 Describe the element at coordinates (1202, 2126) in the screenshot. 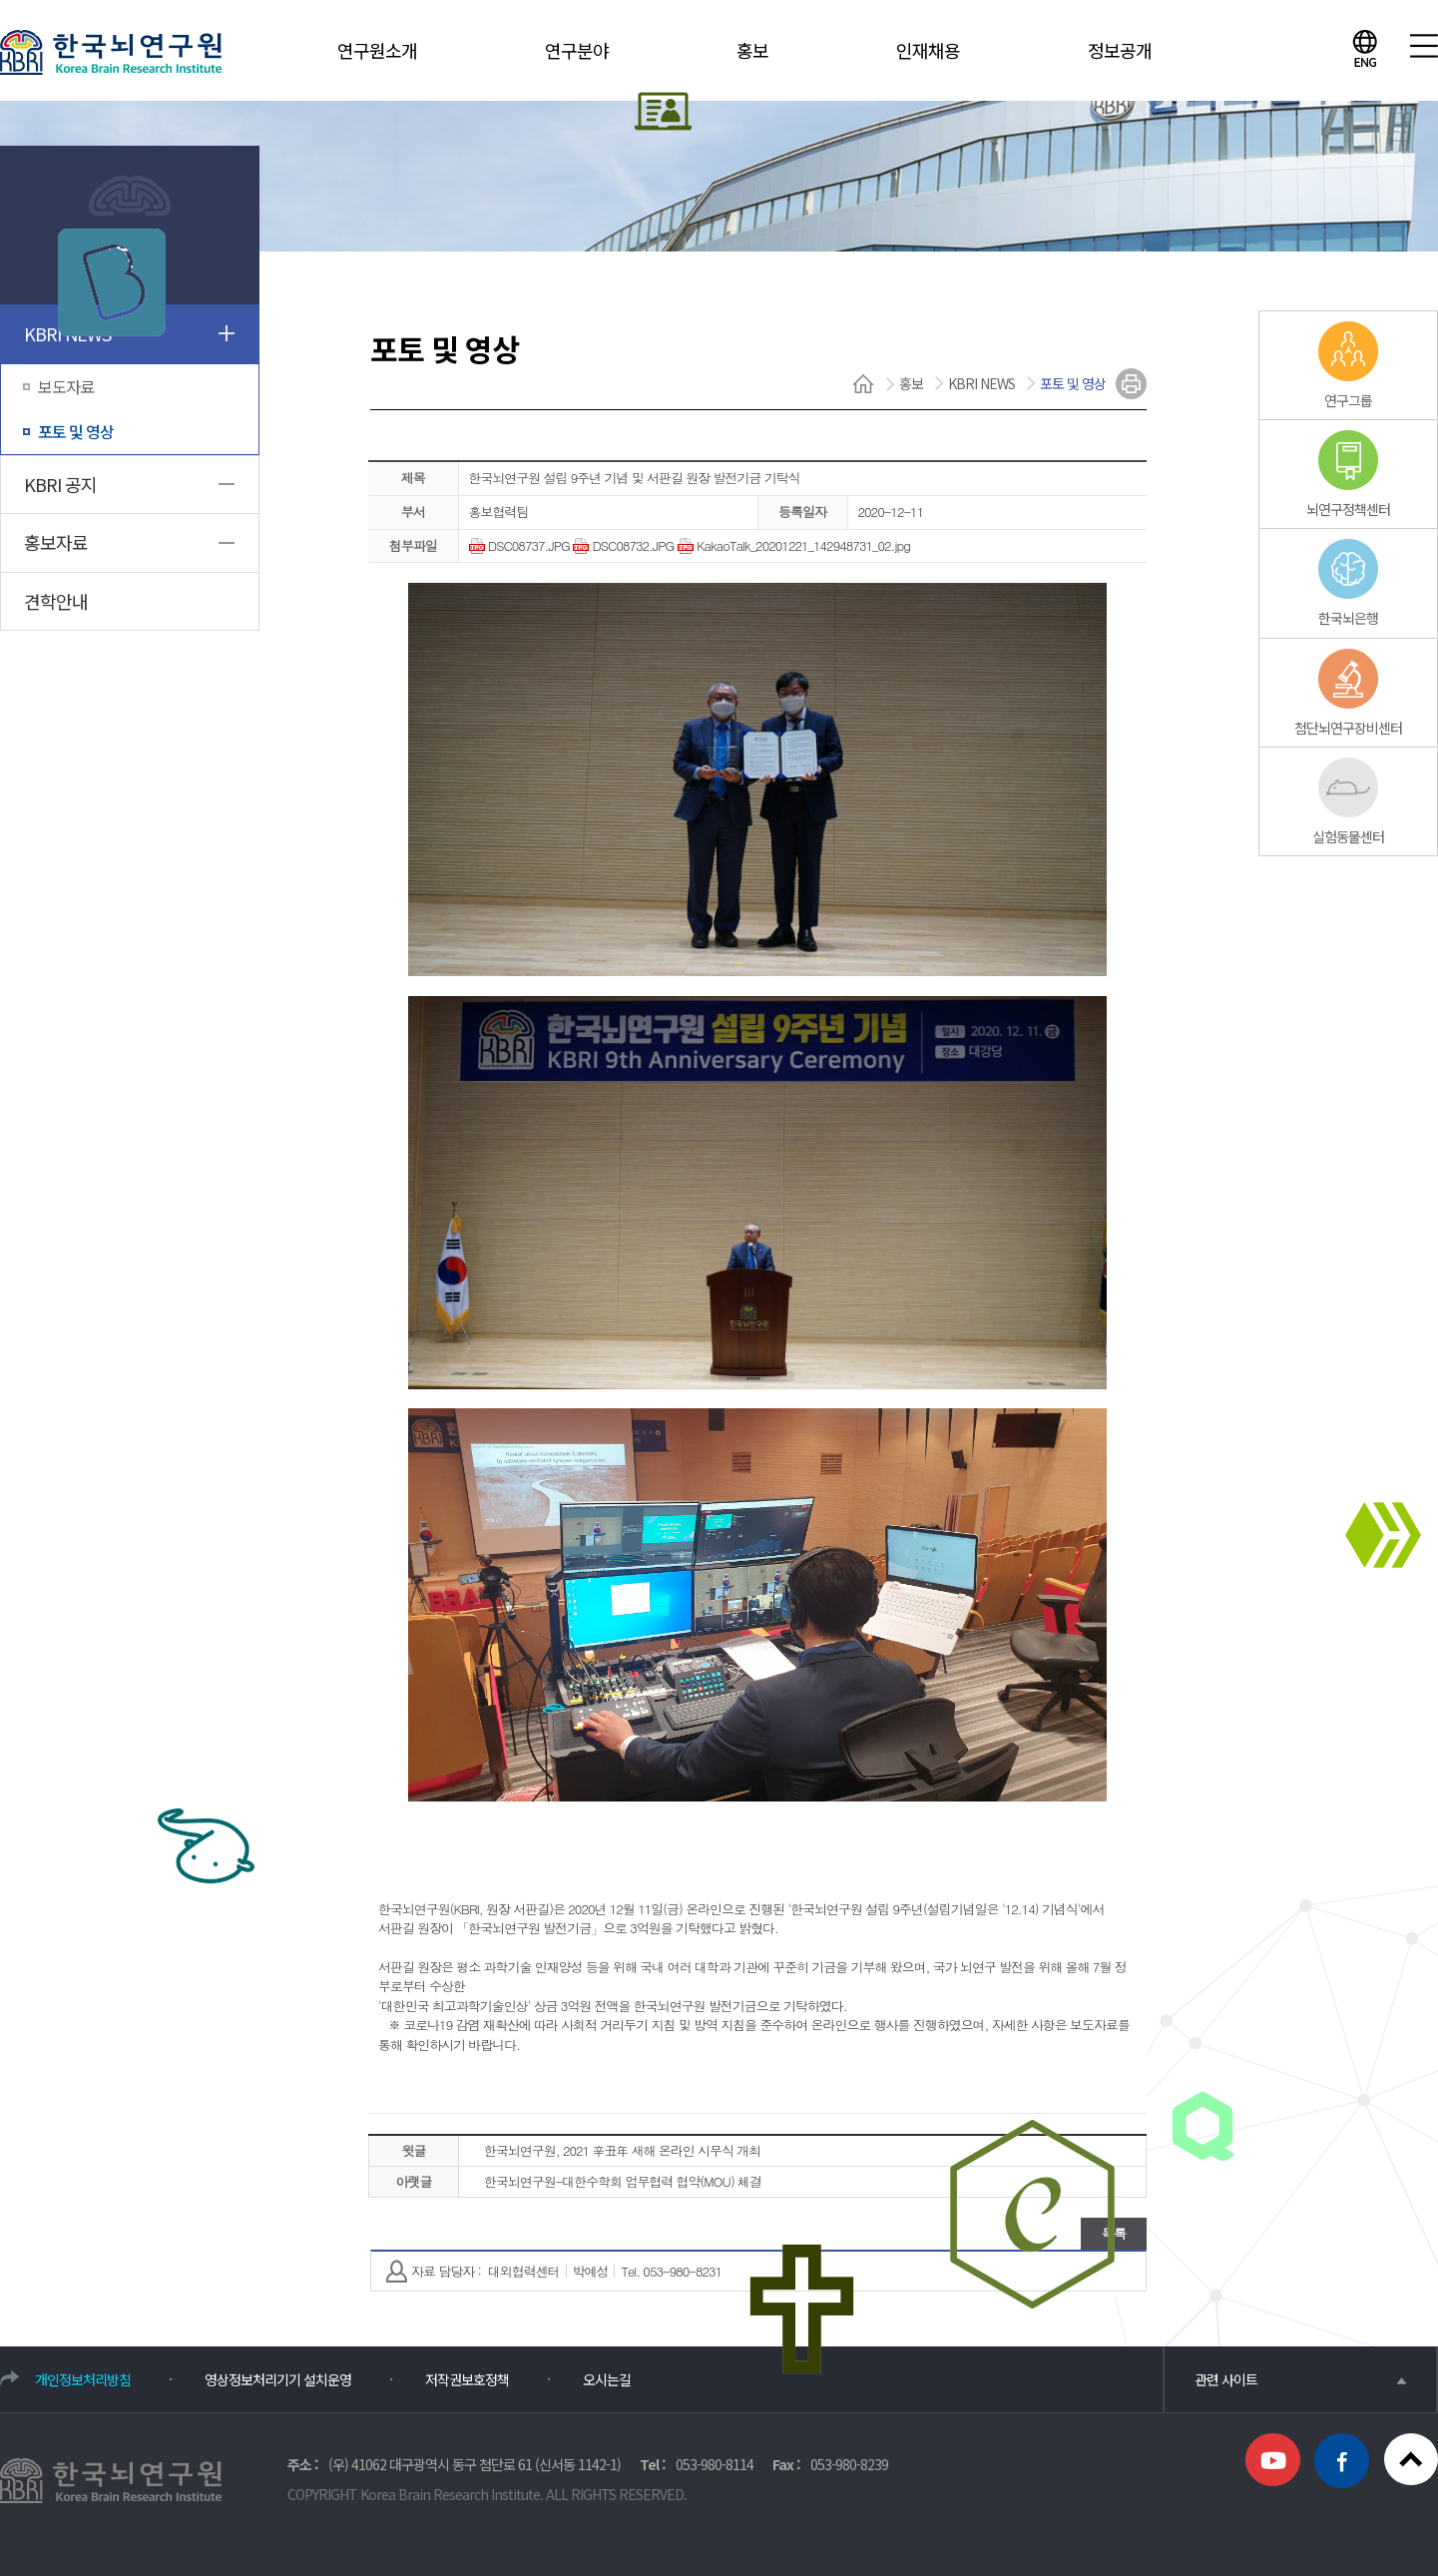

I see `qubes os logo` at that location.